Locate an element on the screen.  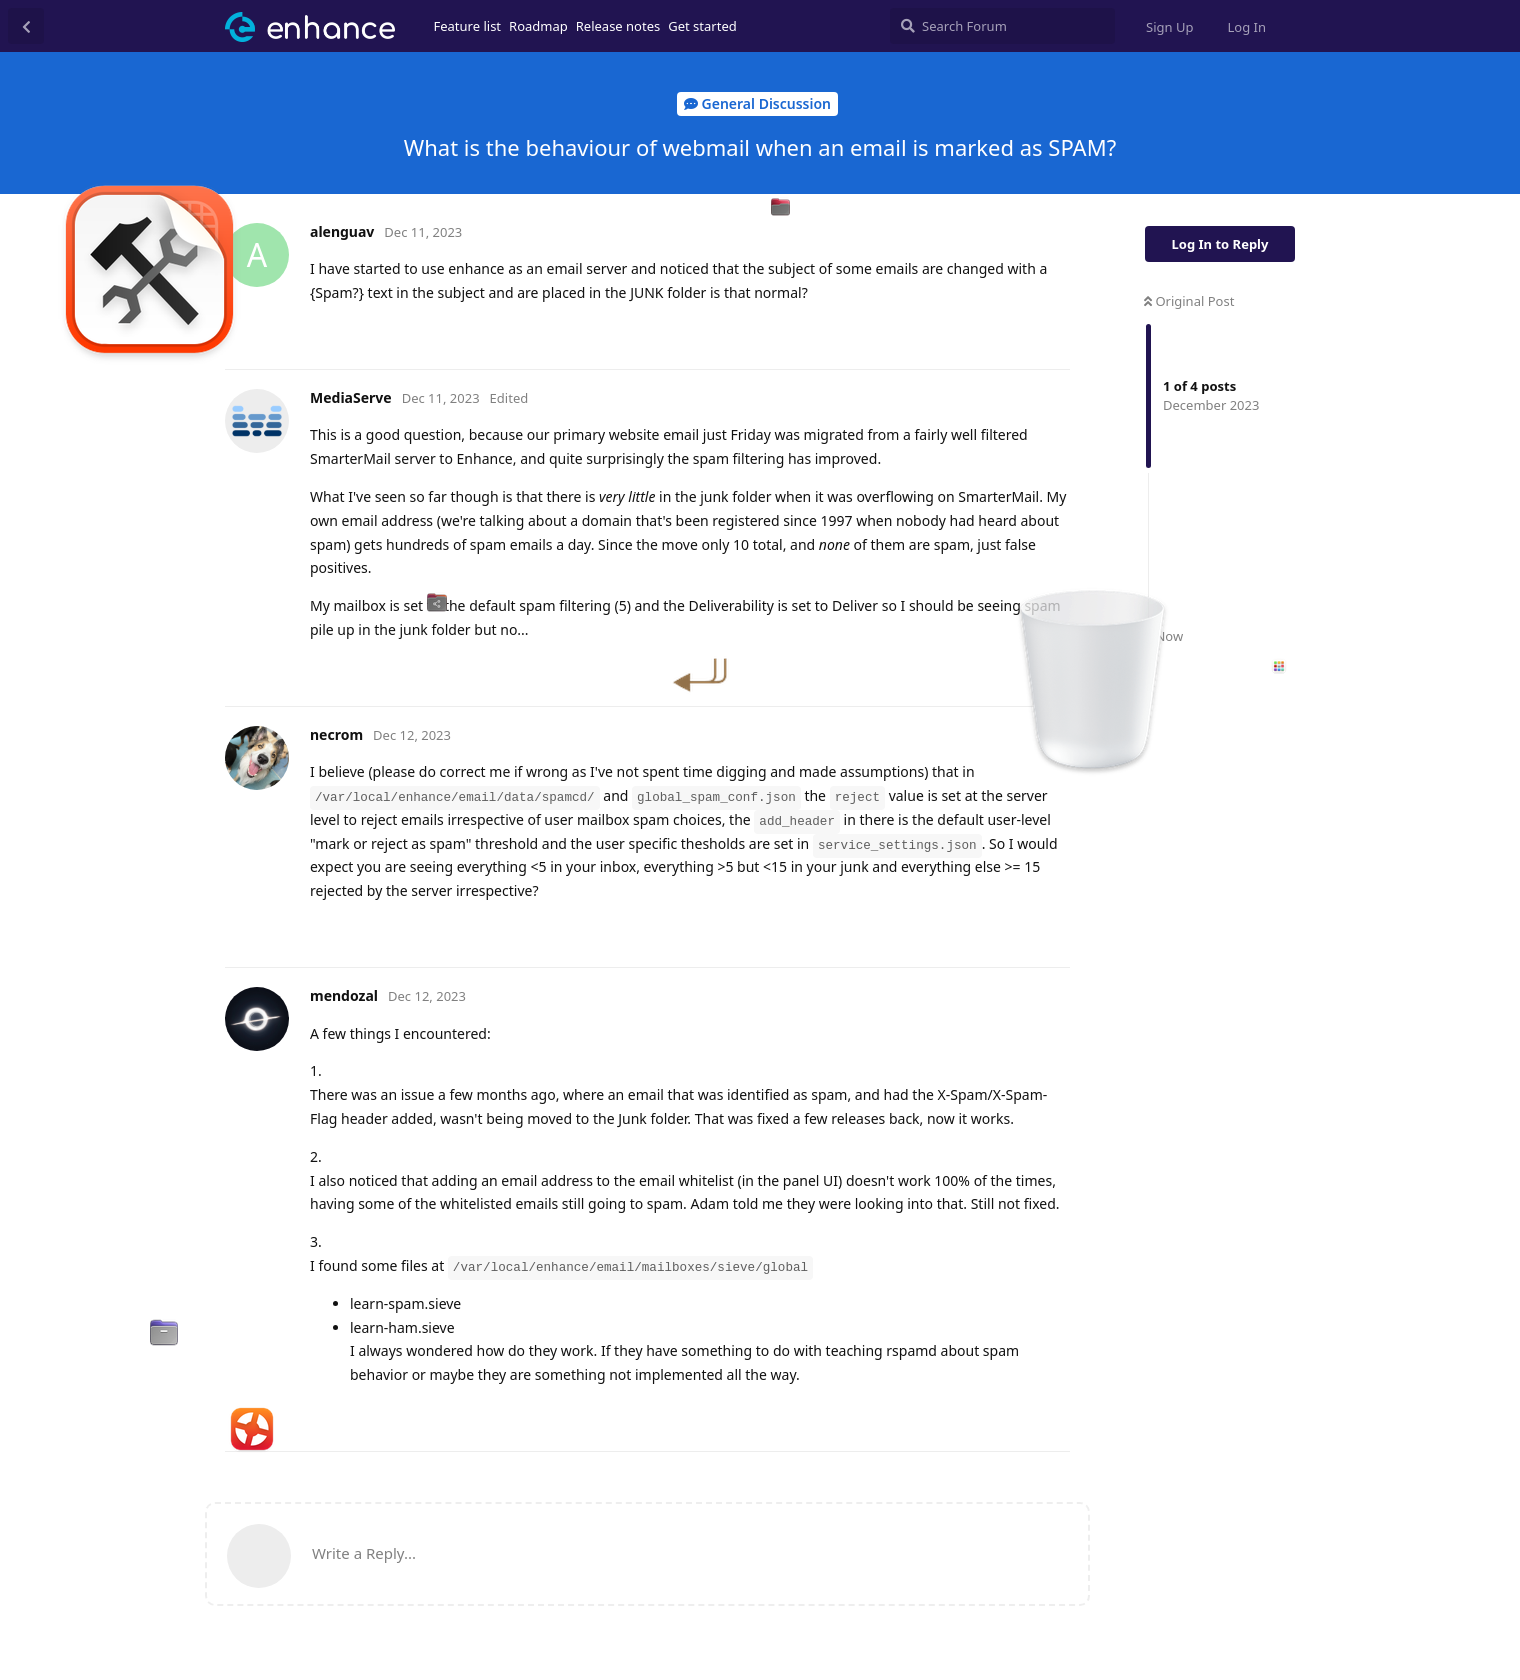
access your public shared folder is located at coordinates (437, 602).